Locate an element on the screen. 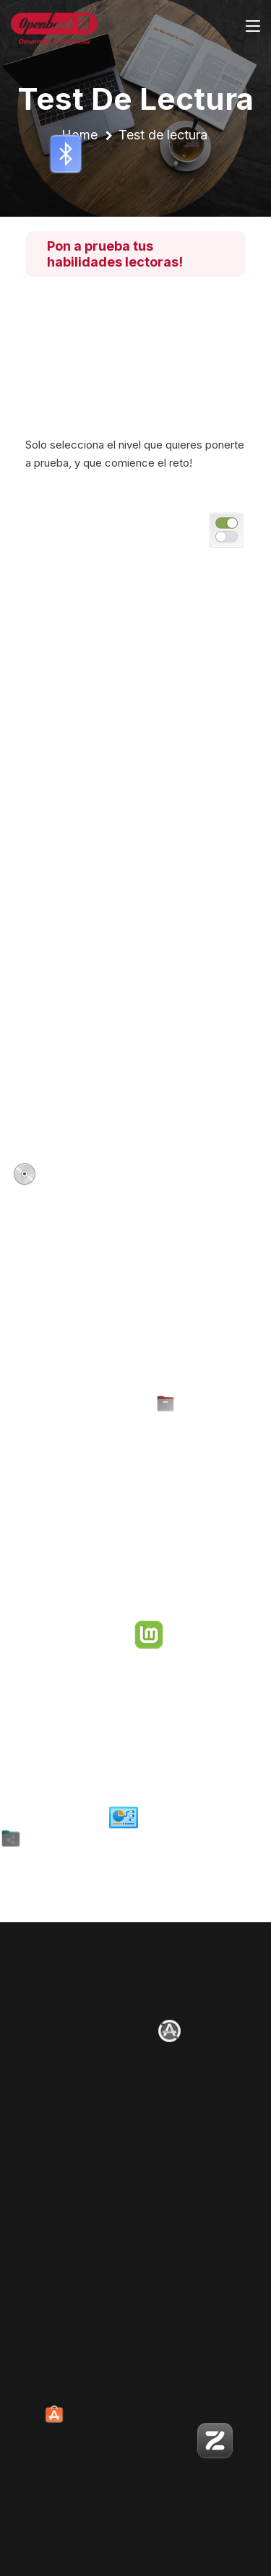  indicates bluetooth is currently active and connected is located at coordinates (66, 154).